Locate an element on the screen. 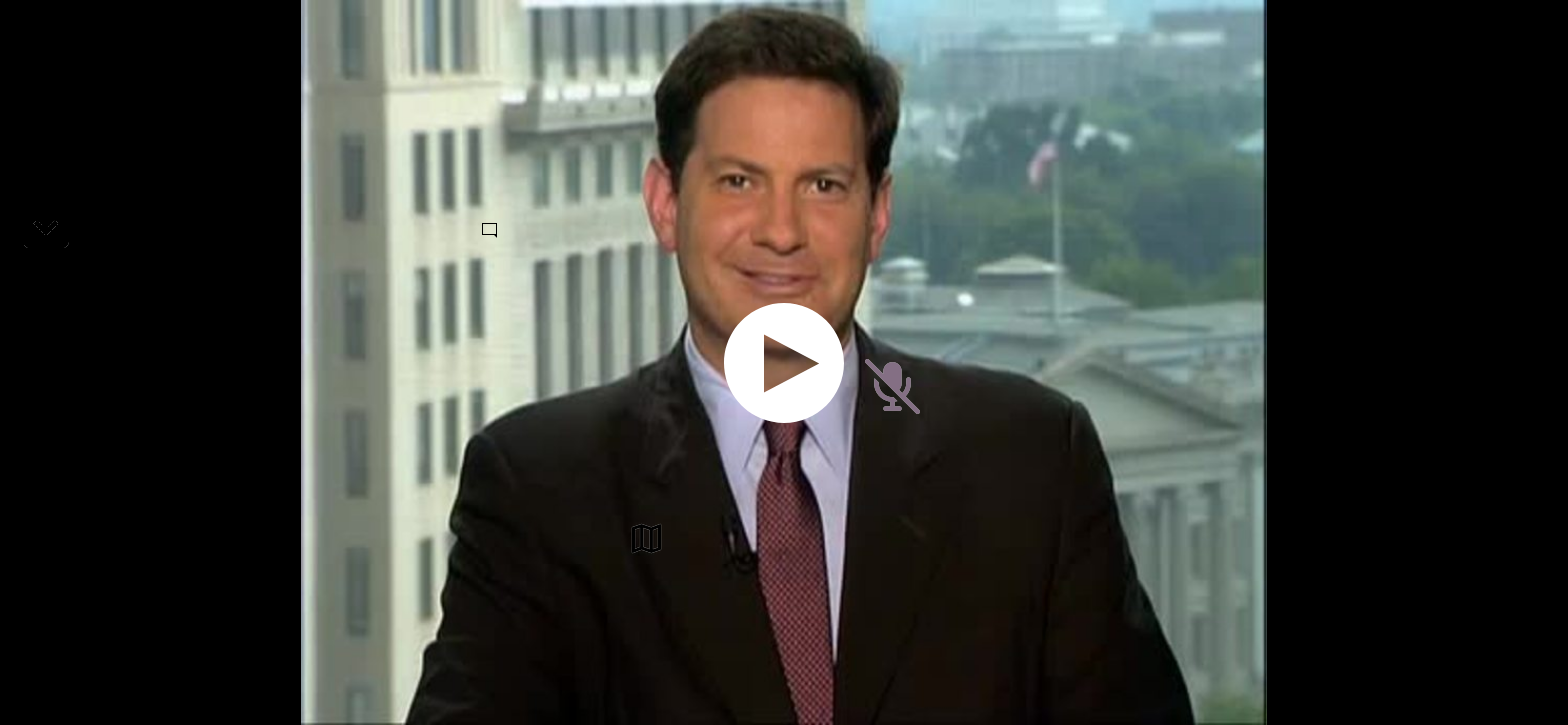 Image resolution: width=1568 pixels, height=725 pixels. download file to device is located at coordinates (46, 225).